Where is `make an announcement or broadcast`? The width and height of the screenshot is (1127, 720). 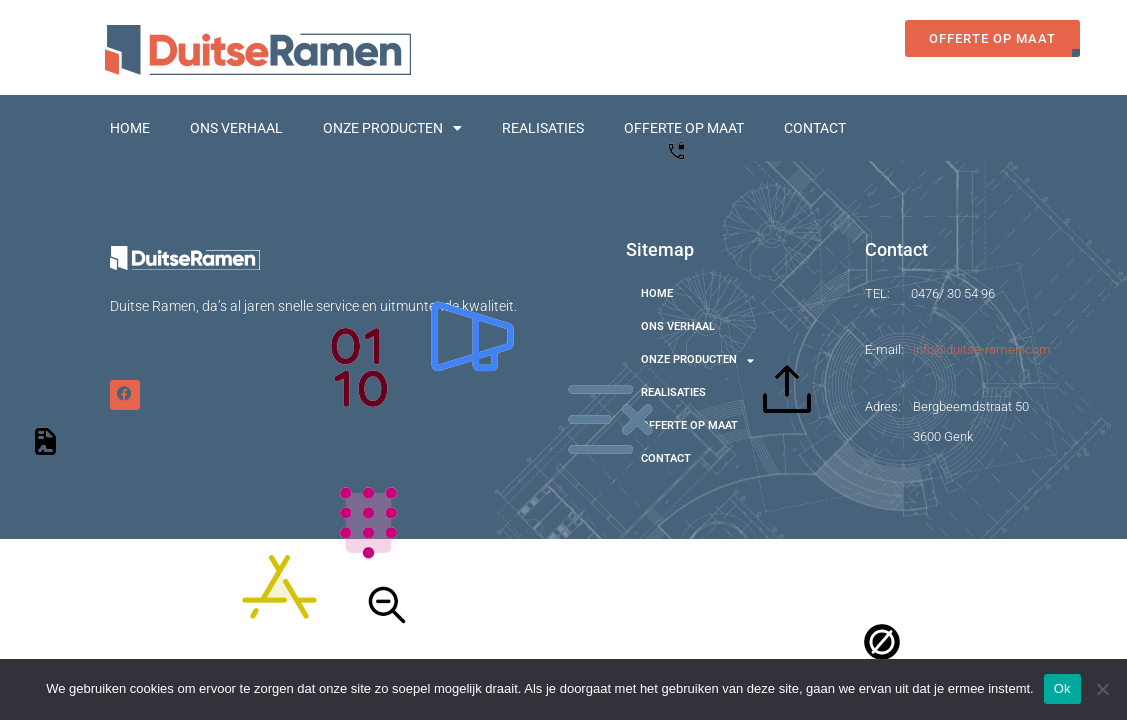
make an announcement or broadcast is located at coordinates (469, 339).